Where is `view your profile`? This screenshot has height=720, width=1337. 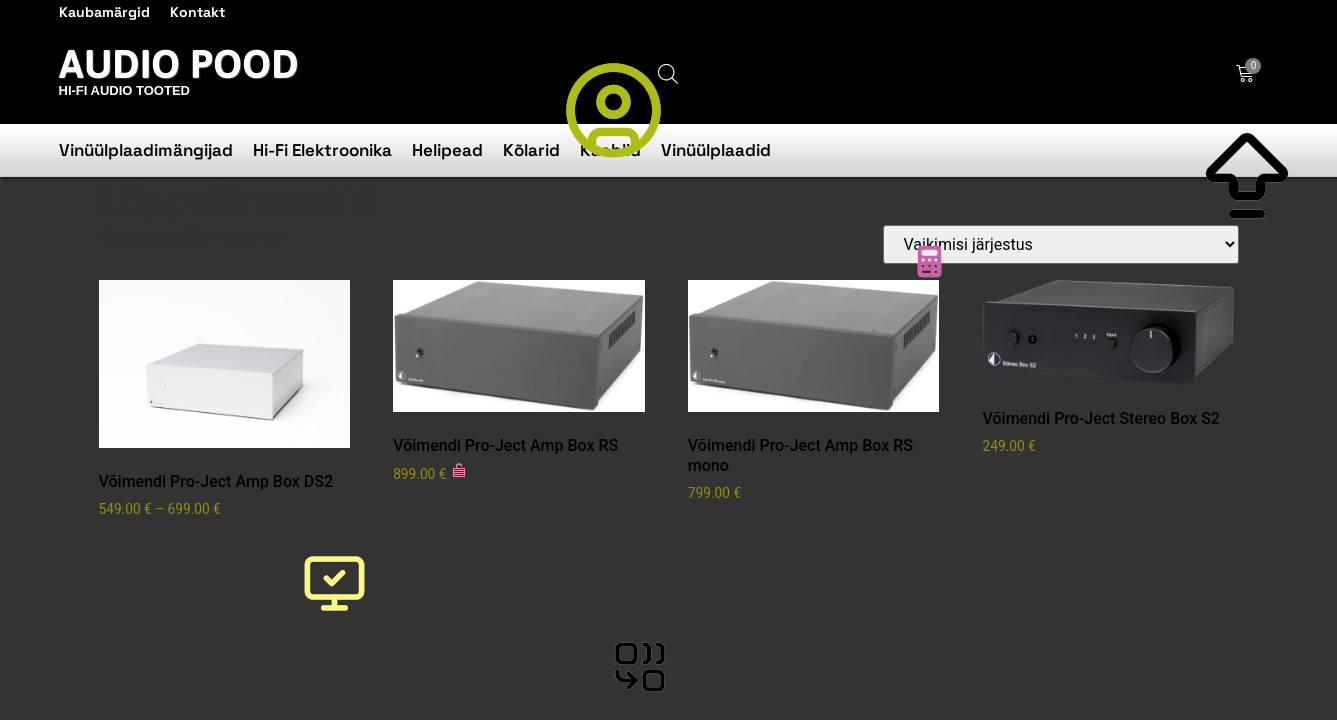 view your profile is located at coordinates (613, 110).